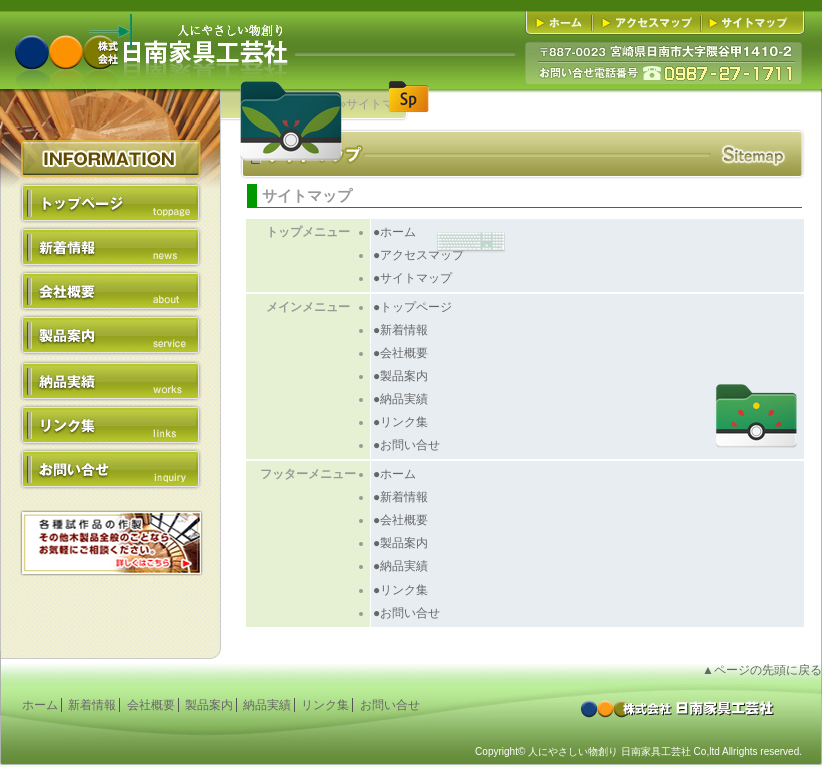  I want to click on open pokémon friend ball themed folder, so click(756, 418).